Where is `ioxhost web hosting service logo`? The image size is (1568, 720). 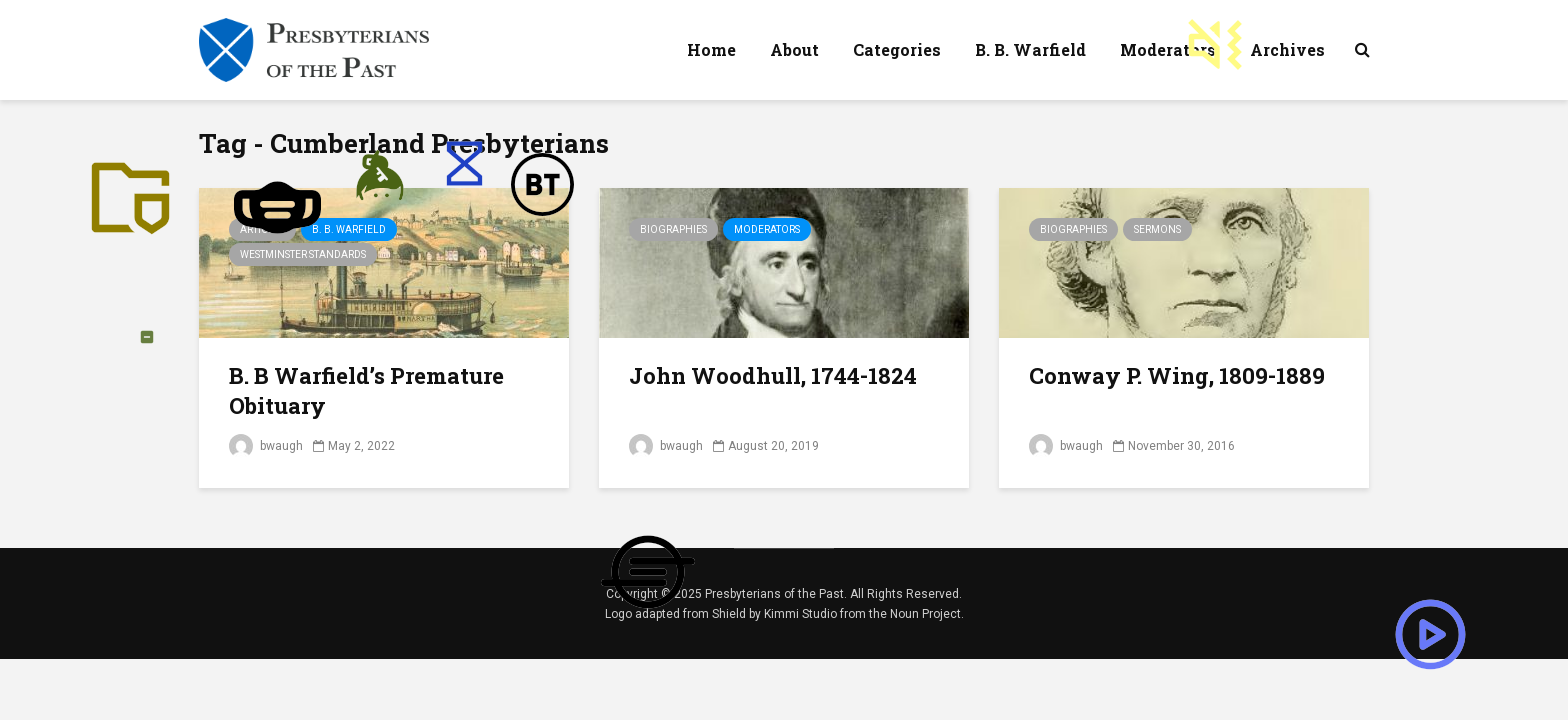
ioxhost web hosting service logo is located at coordinates (648, 572).